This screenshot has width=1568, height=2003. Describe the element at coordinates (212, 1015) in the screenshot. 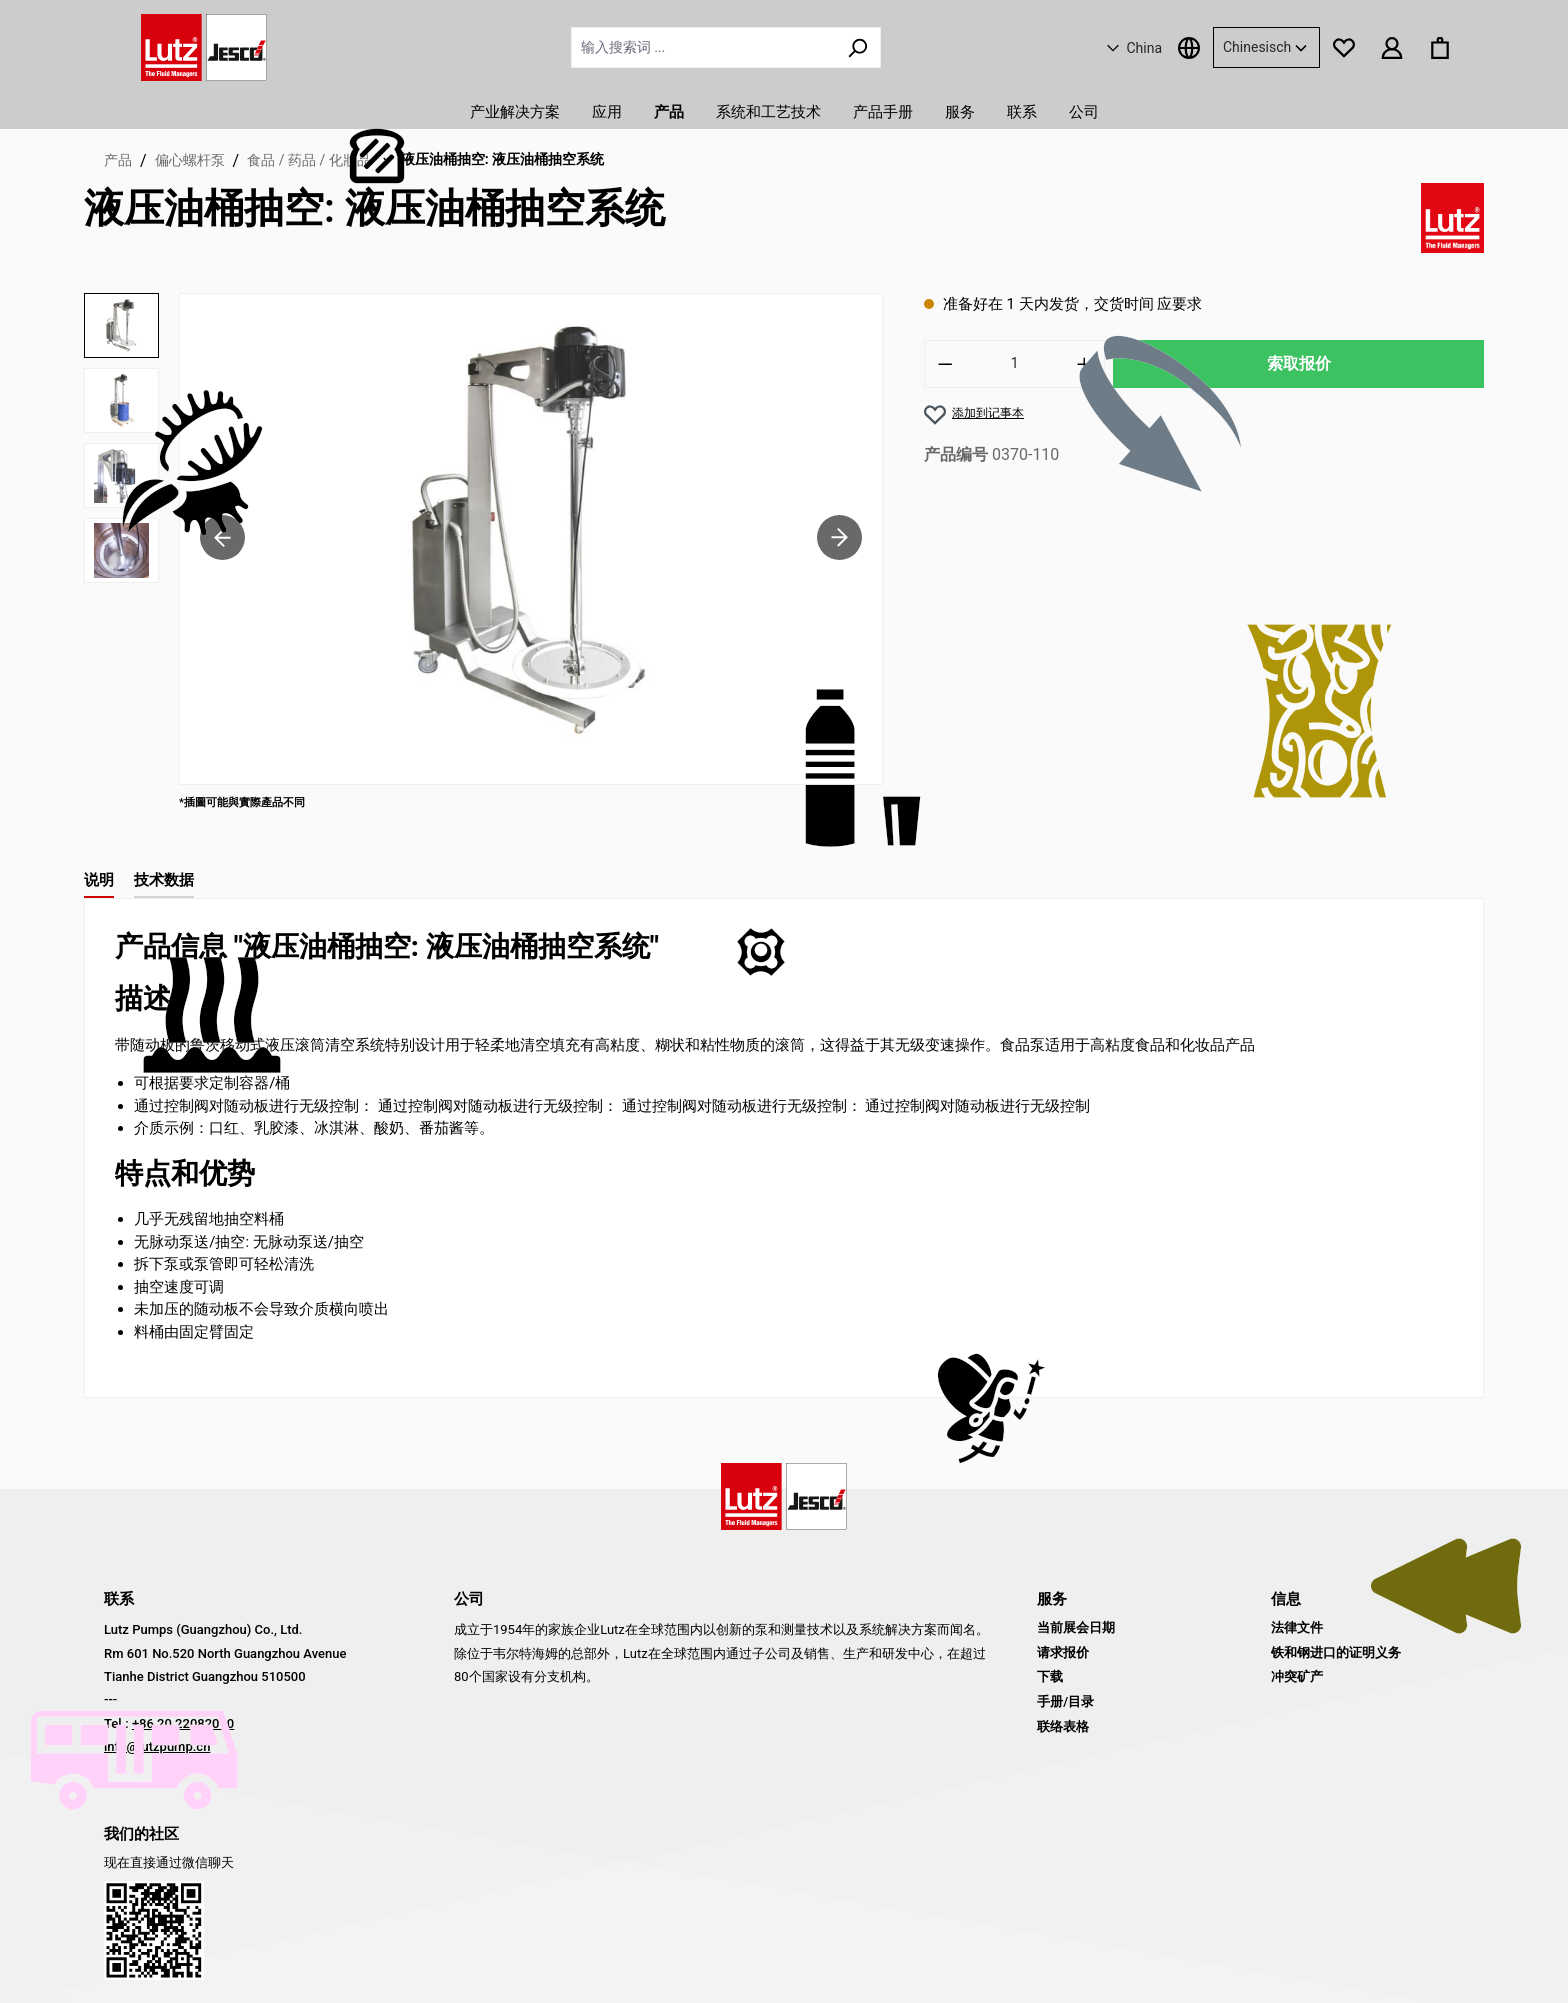

I see `indicates a hot surface warning` at that location.